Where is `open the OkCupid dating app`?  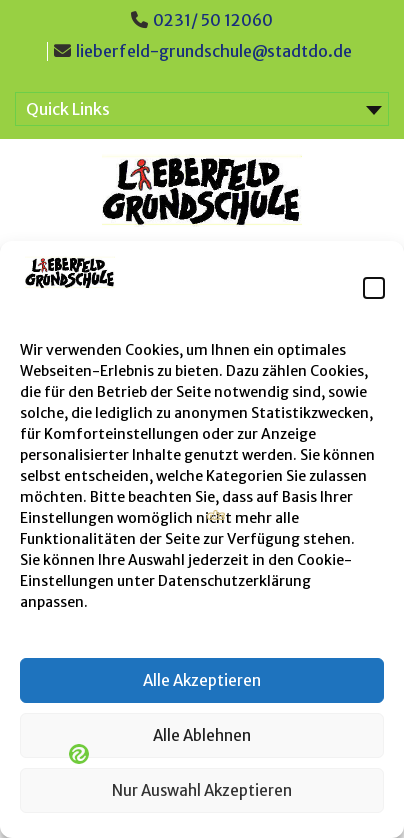 open the OkCupid dating app is located at coordinates (216, 515).